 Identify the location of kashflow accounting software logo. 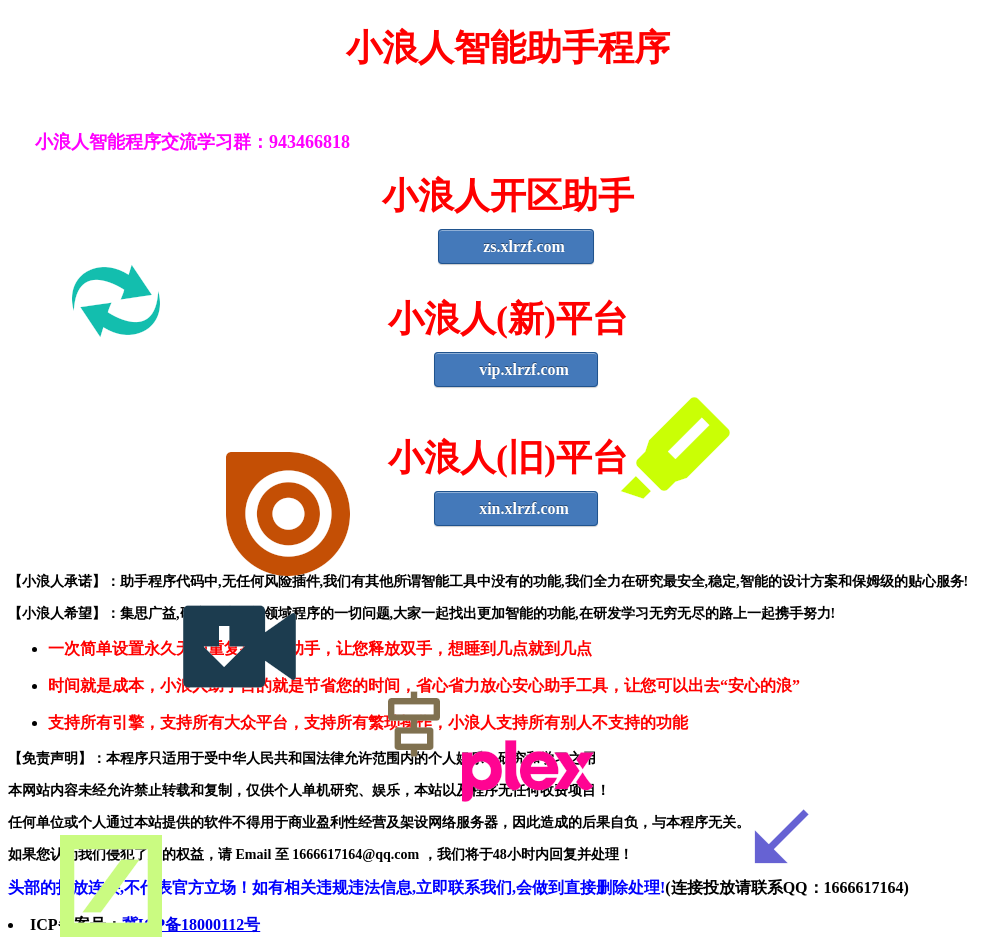
(116, 301).